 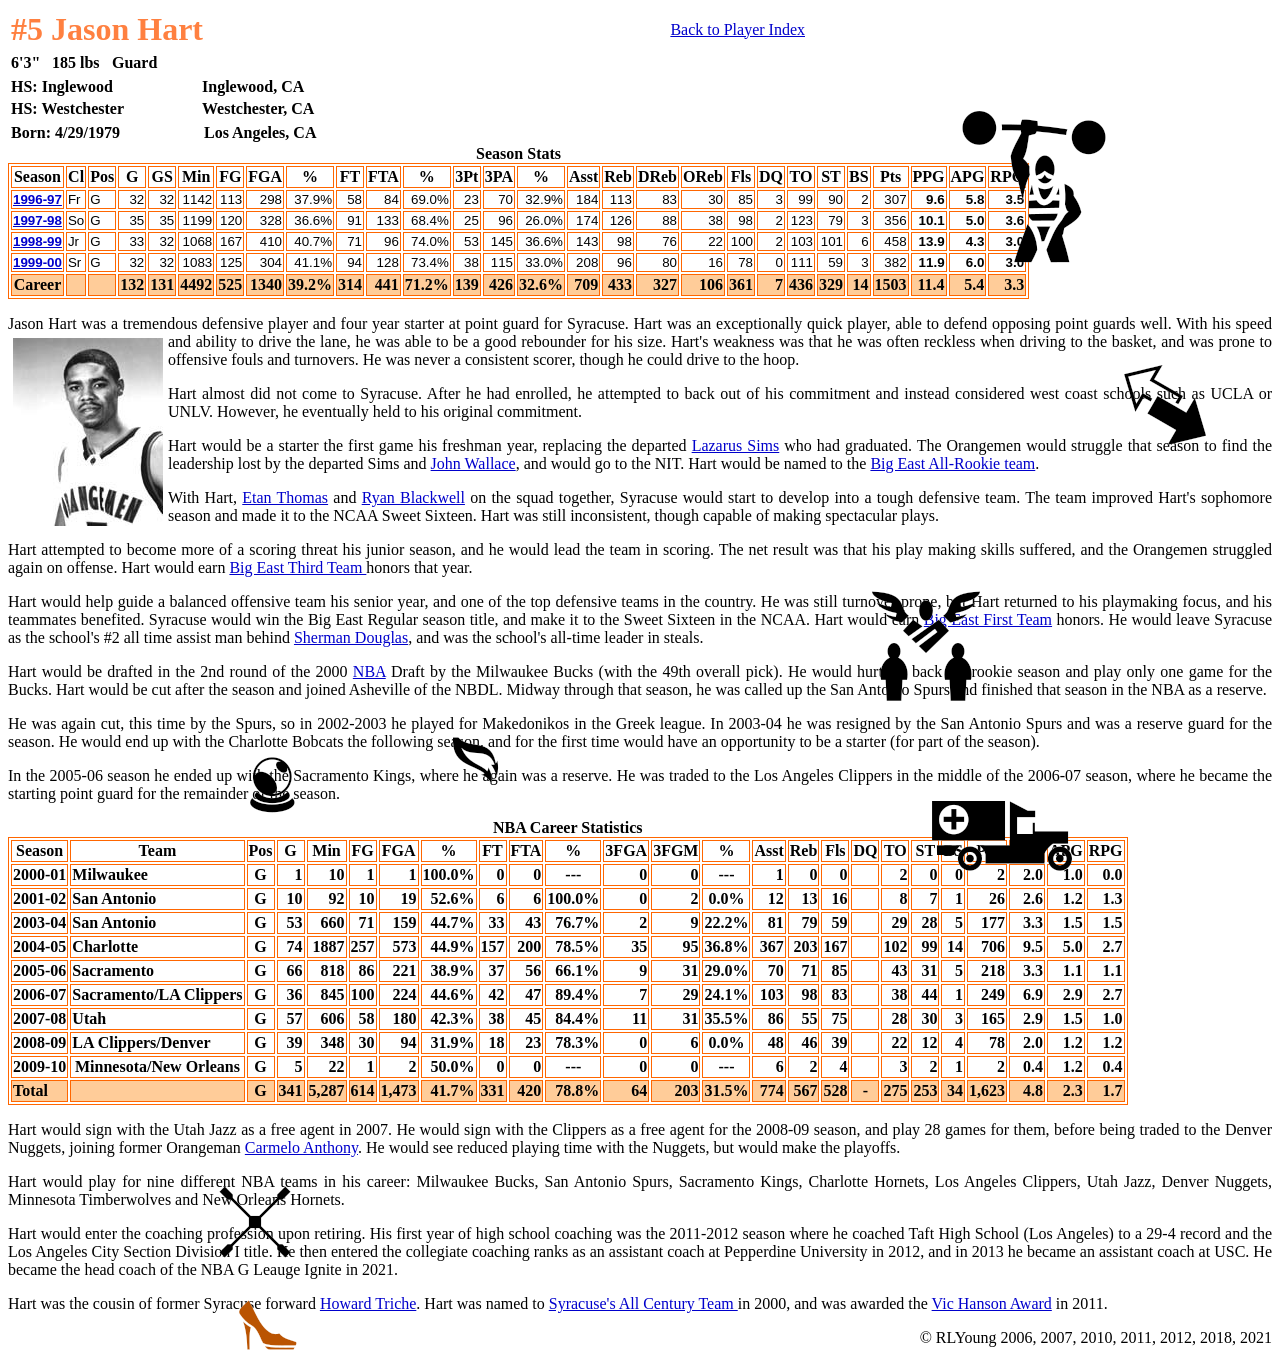 What do you see at coordinates (1165, 405) in the screenshot?
I see `switch between two states or modes` at bounding box center [1165, 405].